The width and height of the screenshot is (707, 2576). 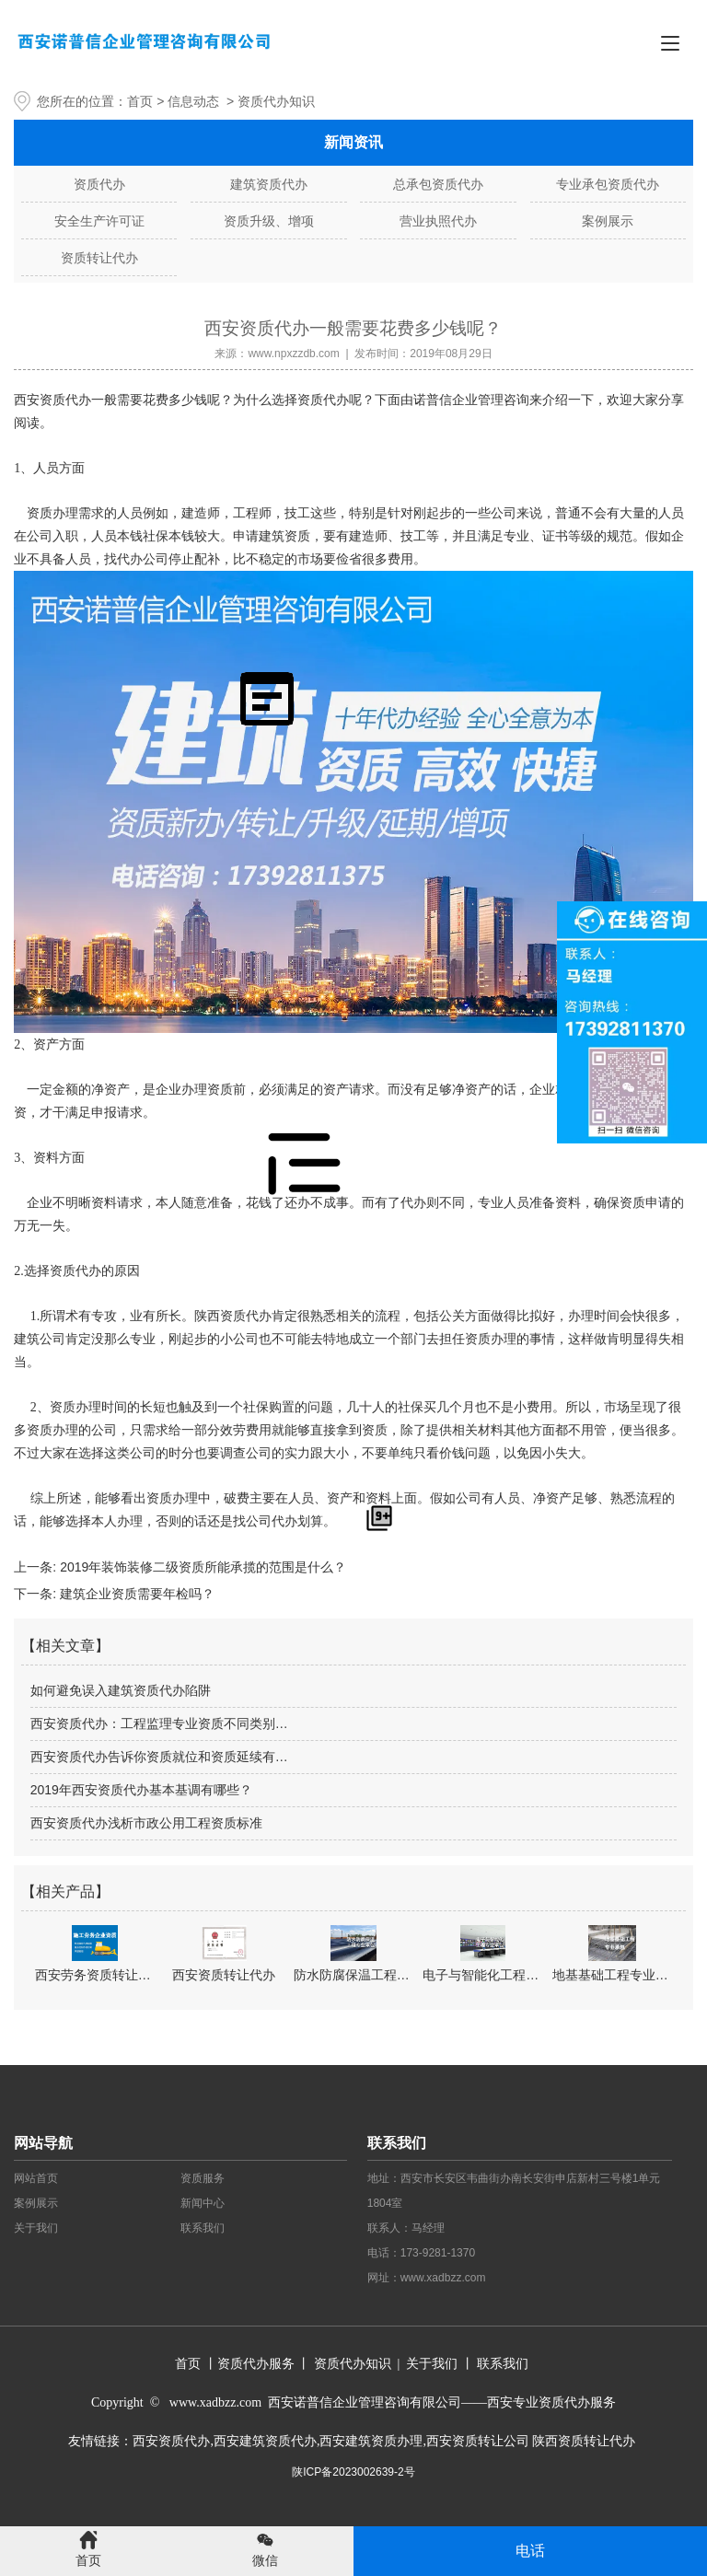 I want to click on indicates 9 or more items in a stack or collection, so click(x=379, y=1518).